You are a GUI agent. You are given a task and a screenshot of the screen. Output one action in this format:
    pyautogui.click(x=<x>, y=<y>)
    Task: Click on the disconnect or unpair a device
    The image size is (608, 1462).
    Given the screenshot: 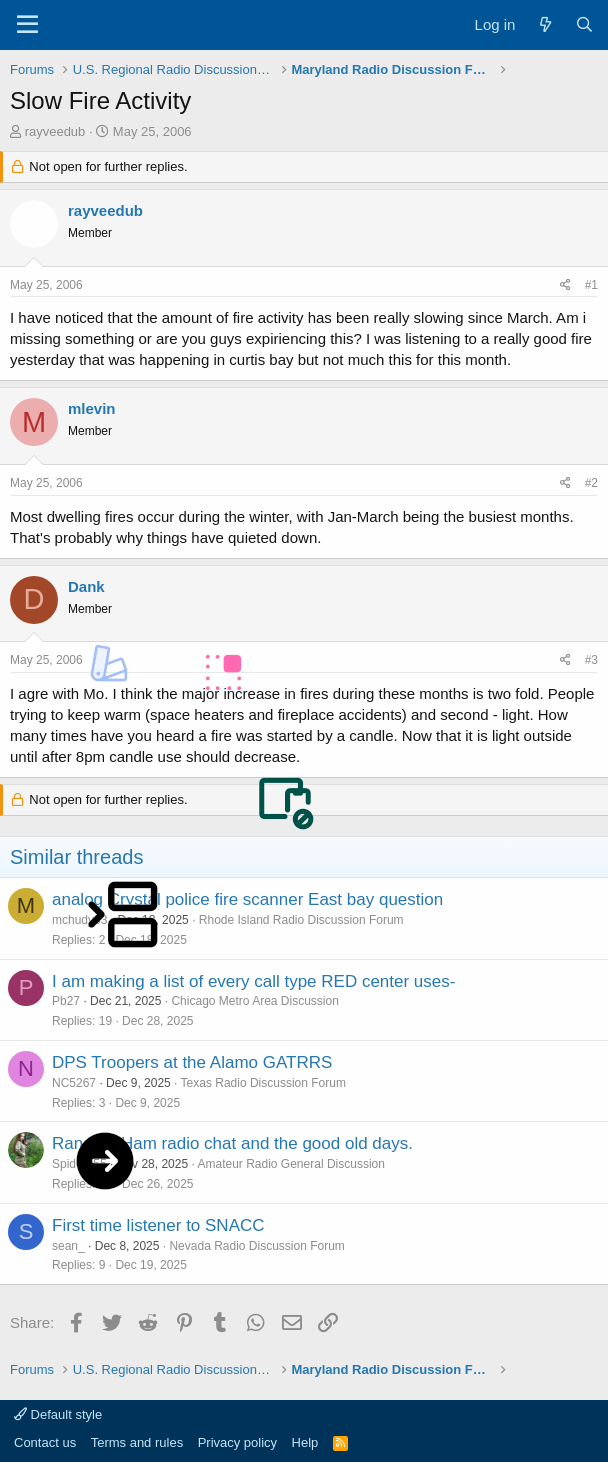 What is the action you would take?
    pyautogui.click(x=285, y=801)
    